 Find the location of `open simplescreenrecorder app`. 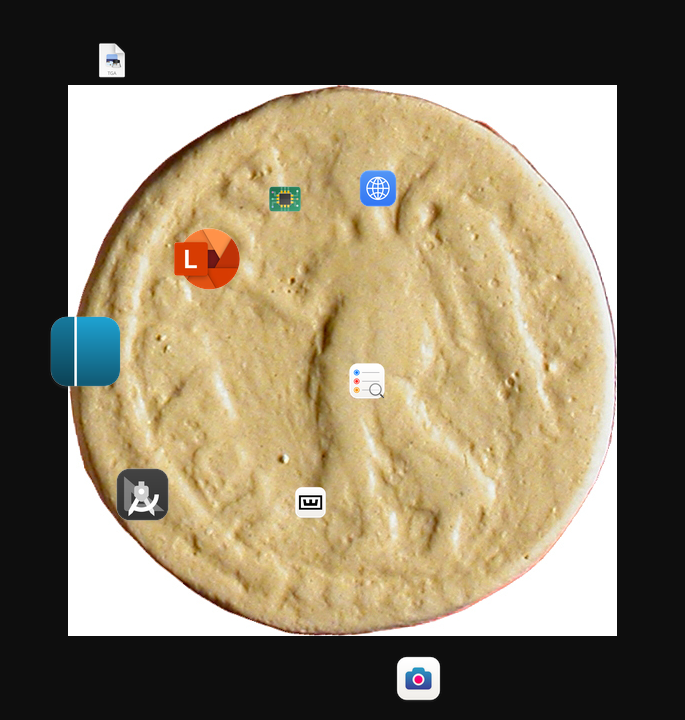

open simplescreenrecorder app is located at coordinates (418, 678).